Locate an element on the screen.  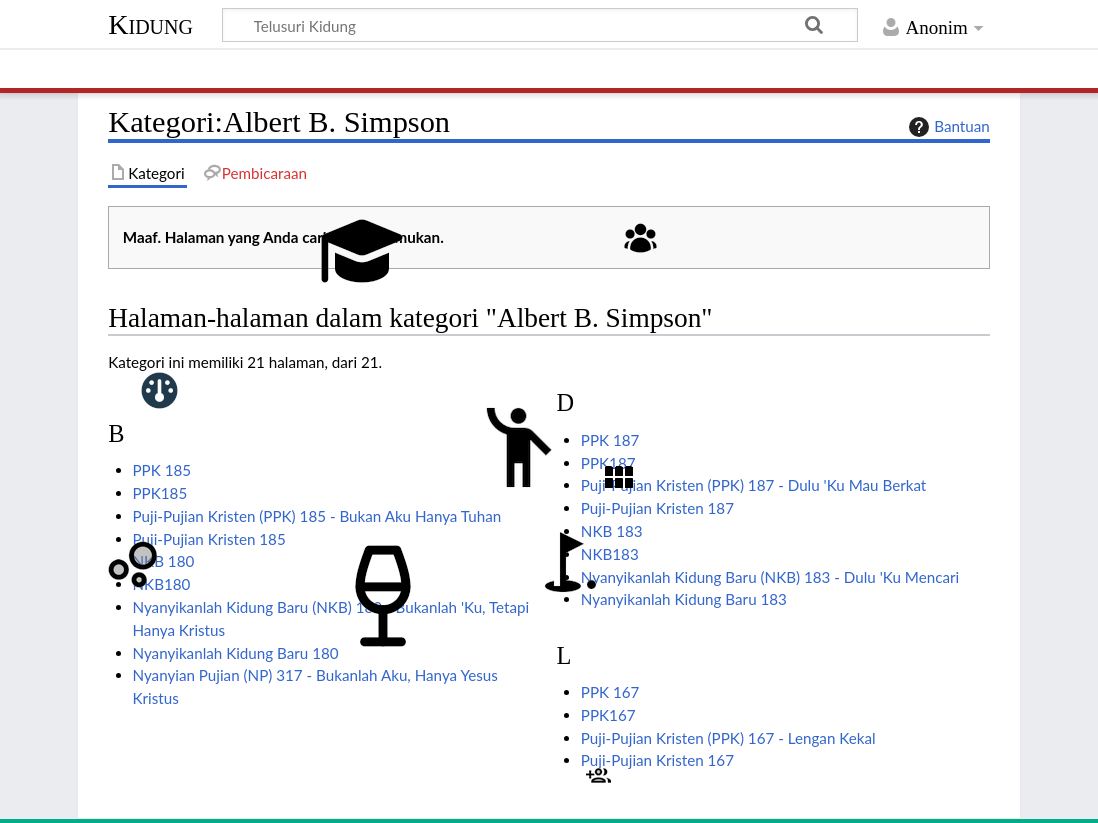
access education or learning resources is located at coordinates (362, 251).